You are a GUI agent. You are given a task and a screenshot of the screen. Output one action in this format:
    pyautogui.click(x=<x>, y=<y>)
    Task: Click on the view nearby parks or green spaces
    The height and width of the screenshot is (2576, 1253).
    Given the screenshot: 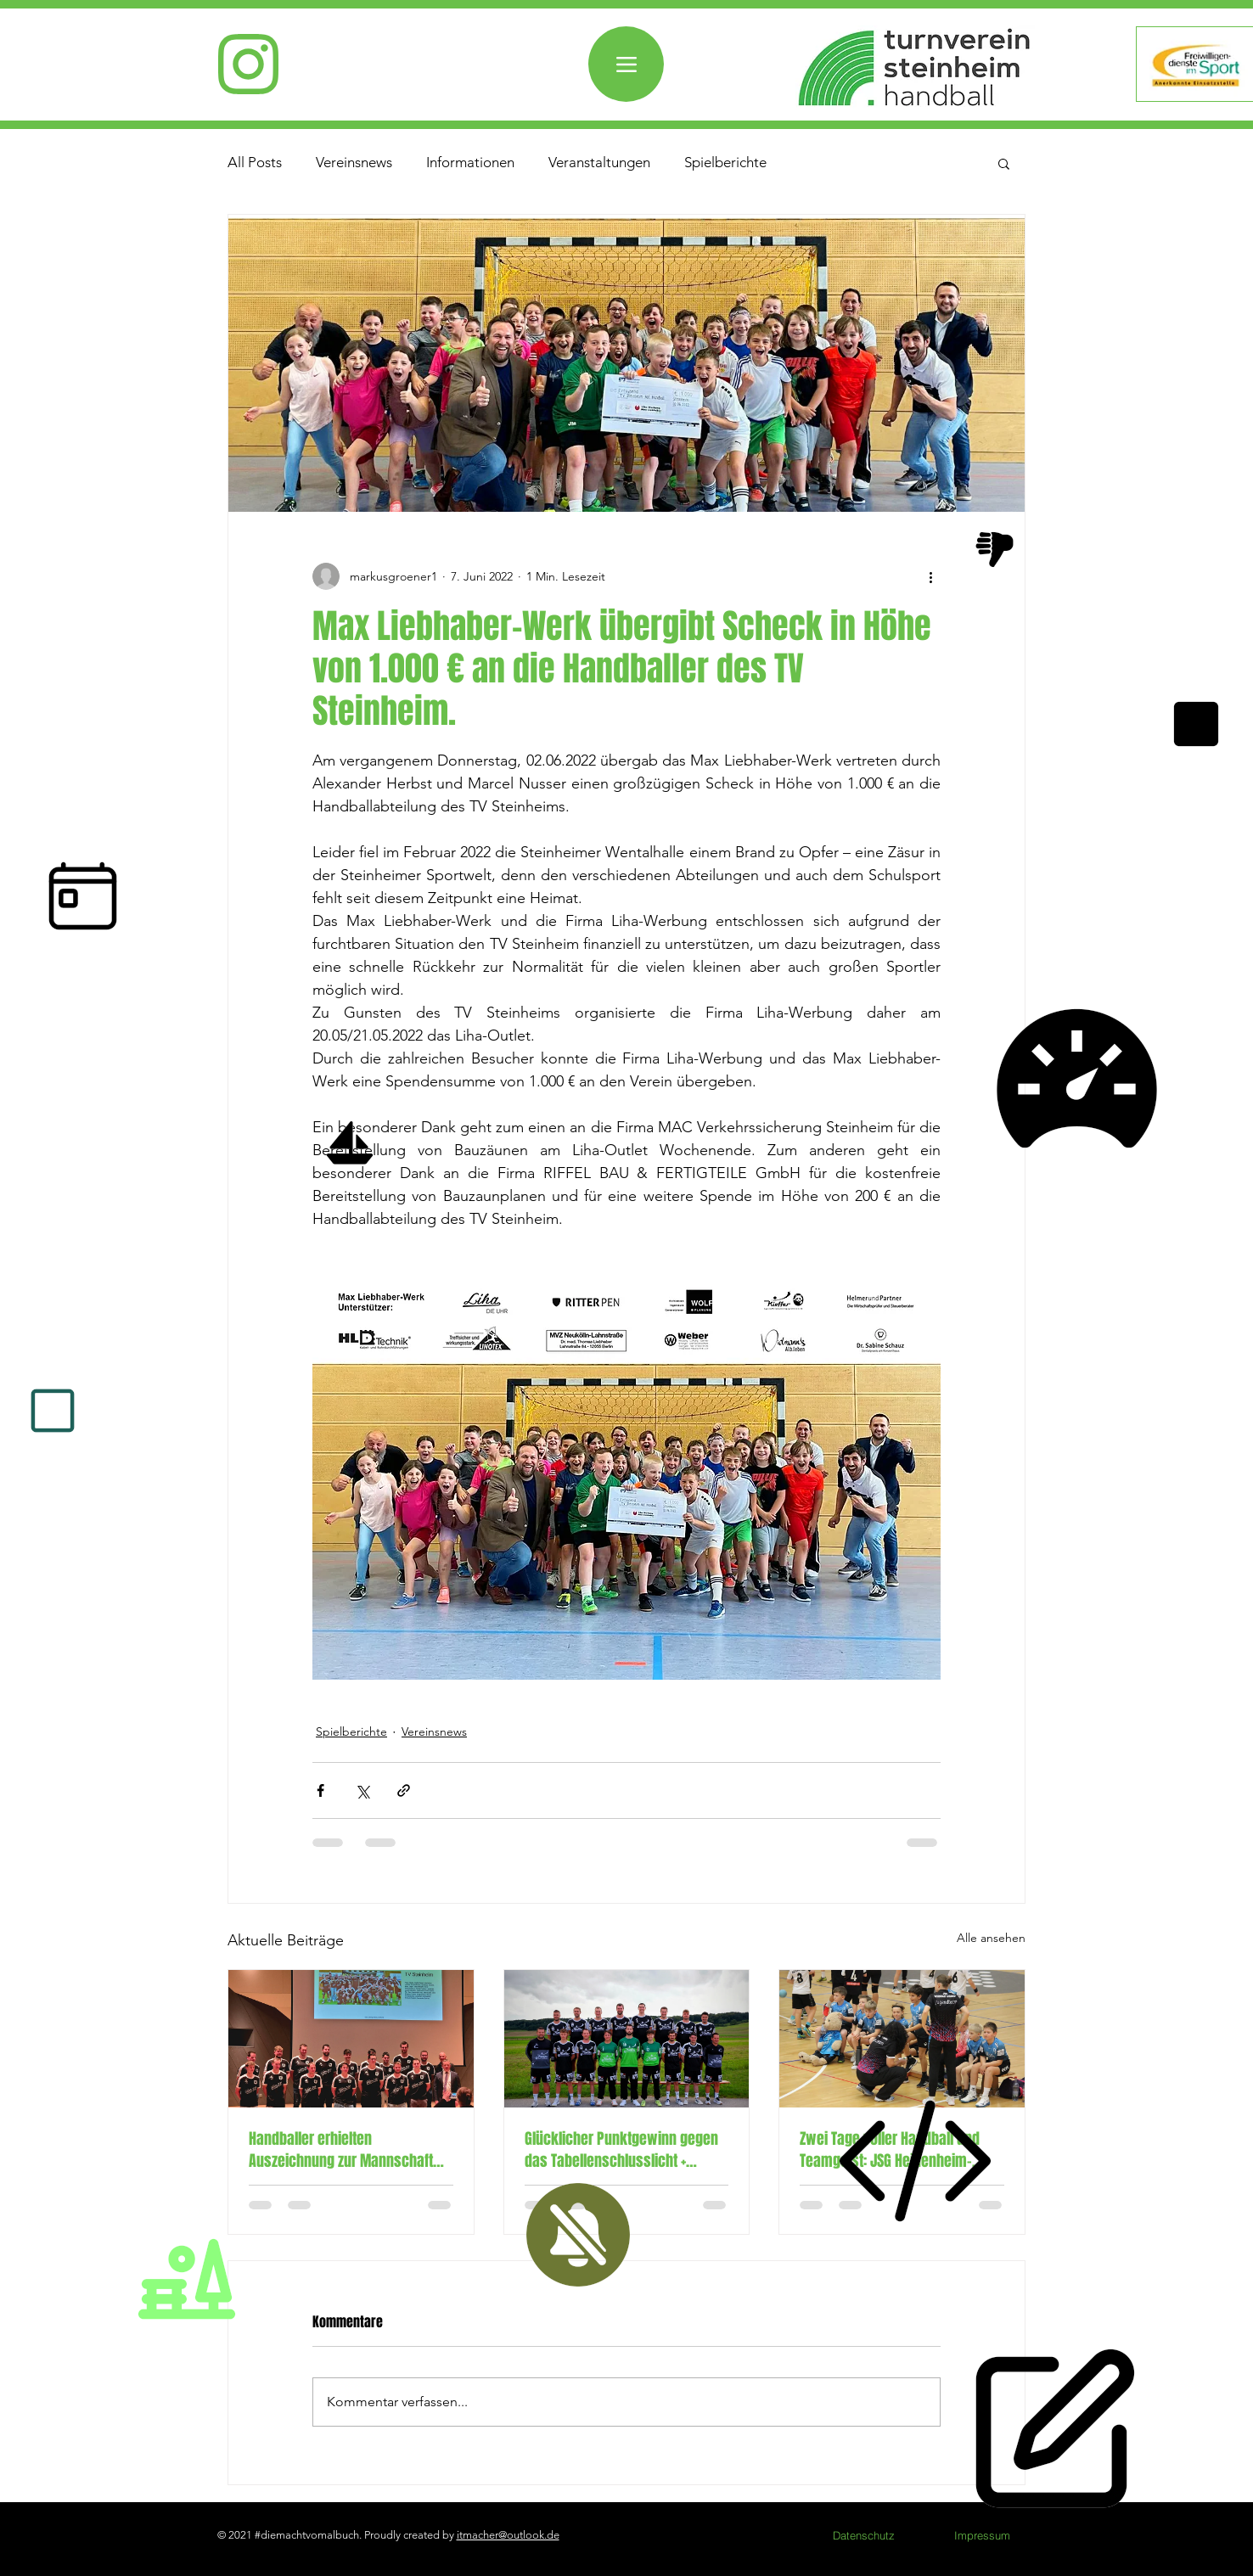 What is the action you would take?
    pyautogui.click(x=187, y=2284)
    